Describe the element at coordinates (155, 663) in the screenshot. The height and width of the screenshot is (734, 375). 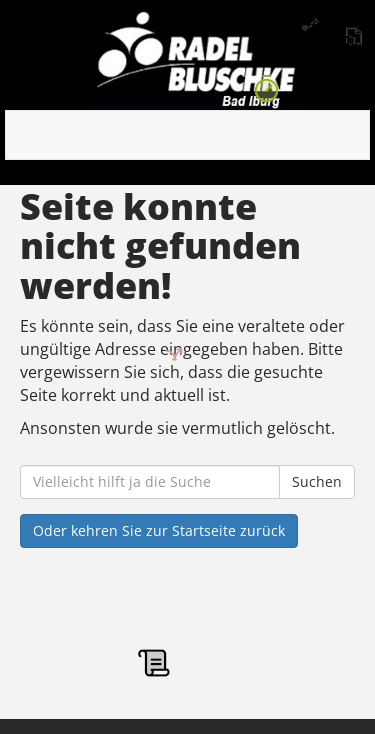
I see `view terms and conditions or legal document` at that location.